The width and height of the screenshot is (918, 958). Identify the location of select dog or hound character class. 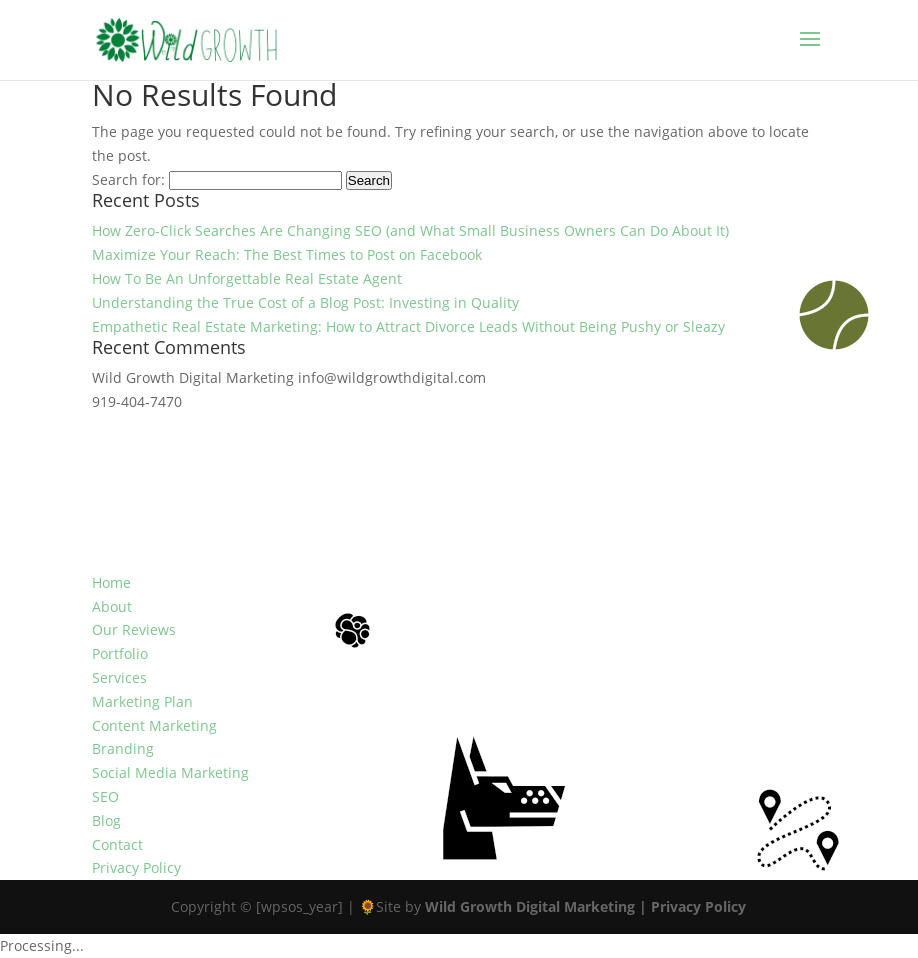
(504, 798).